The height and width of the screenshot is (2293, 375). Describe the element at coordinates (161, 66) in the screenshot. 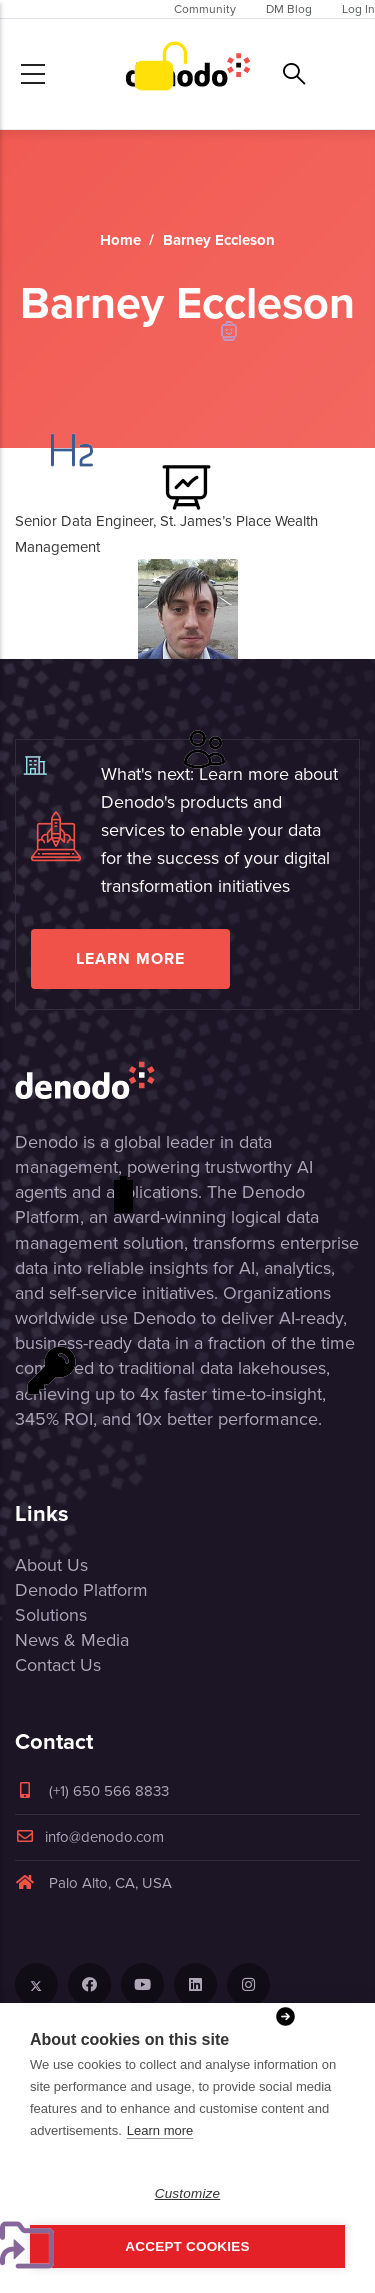

I see `unlocked or unsecured state` at that location.